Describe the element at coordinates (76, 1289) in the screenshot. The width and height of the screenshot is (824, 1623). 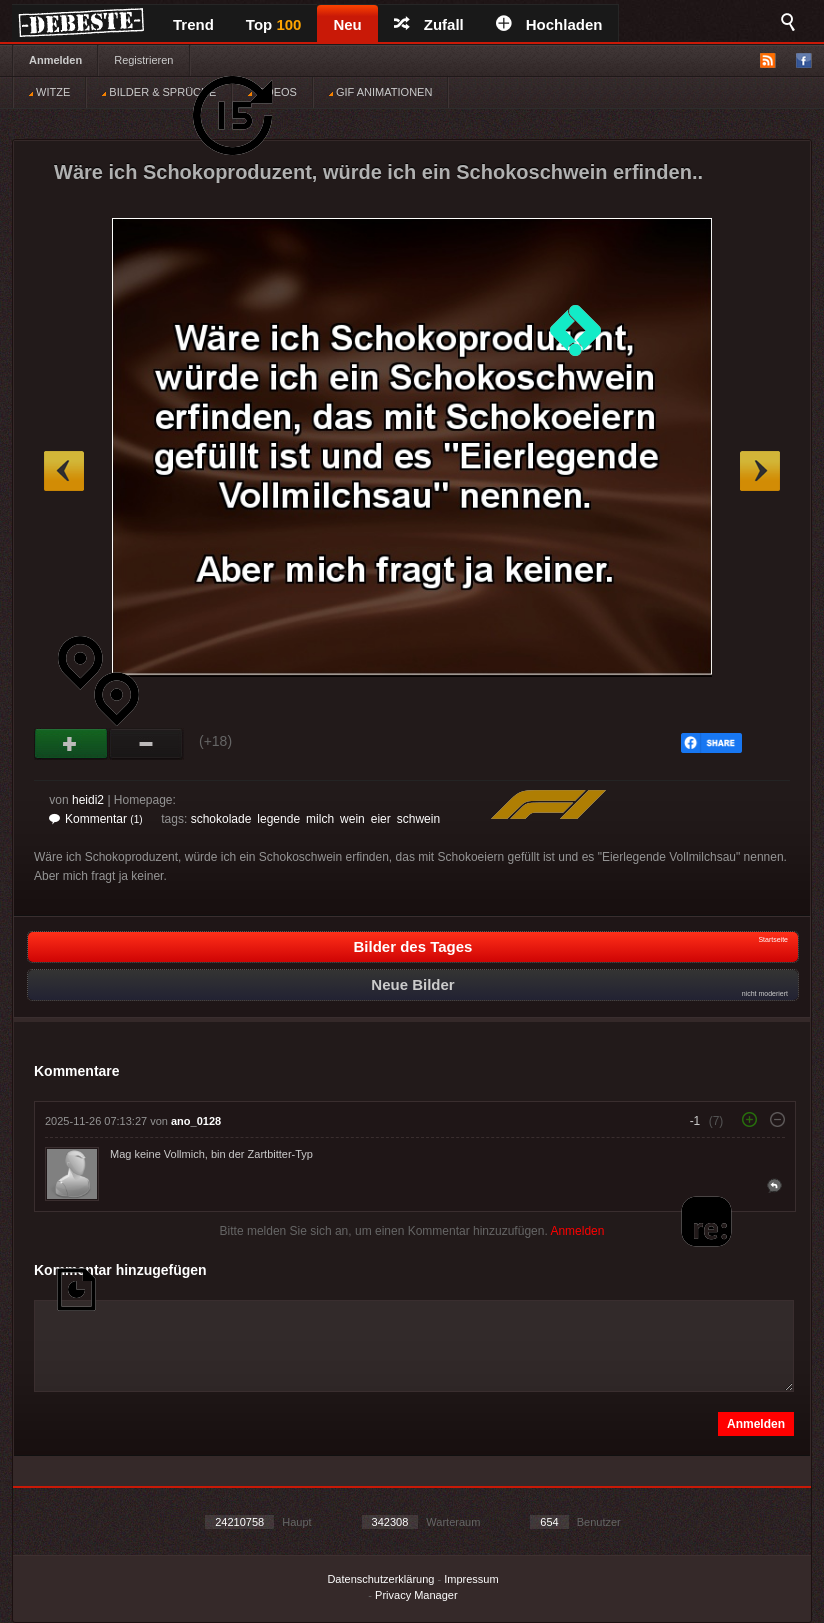
I see `view document with chart data` at that location.